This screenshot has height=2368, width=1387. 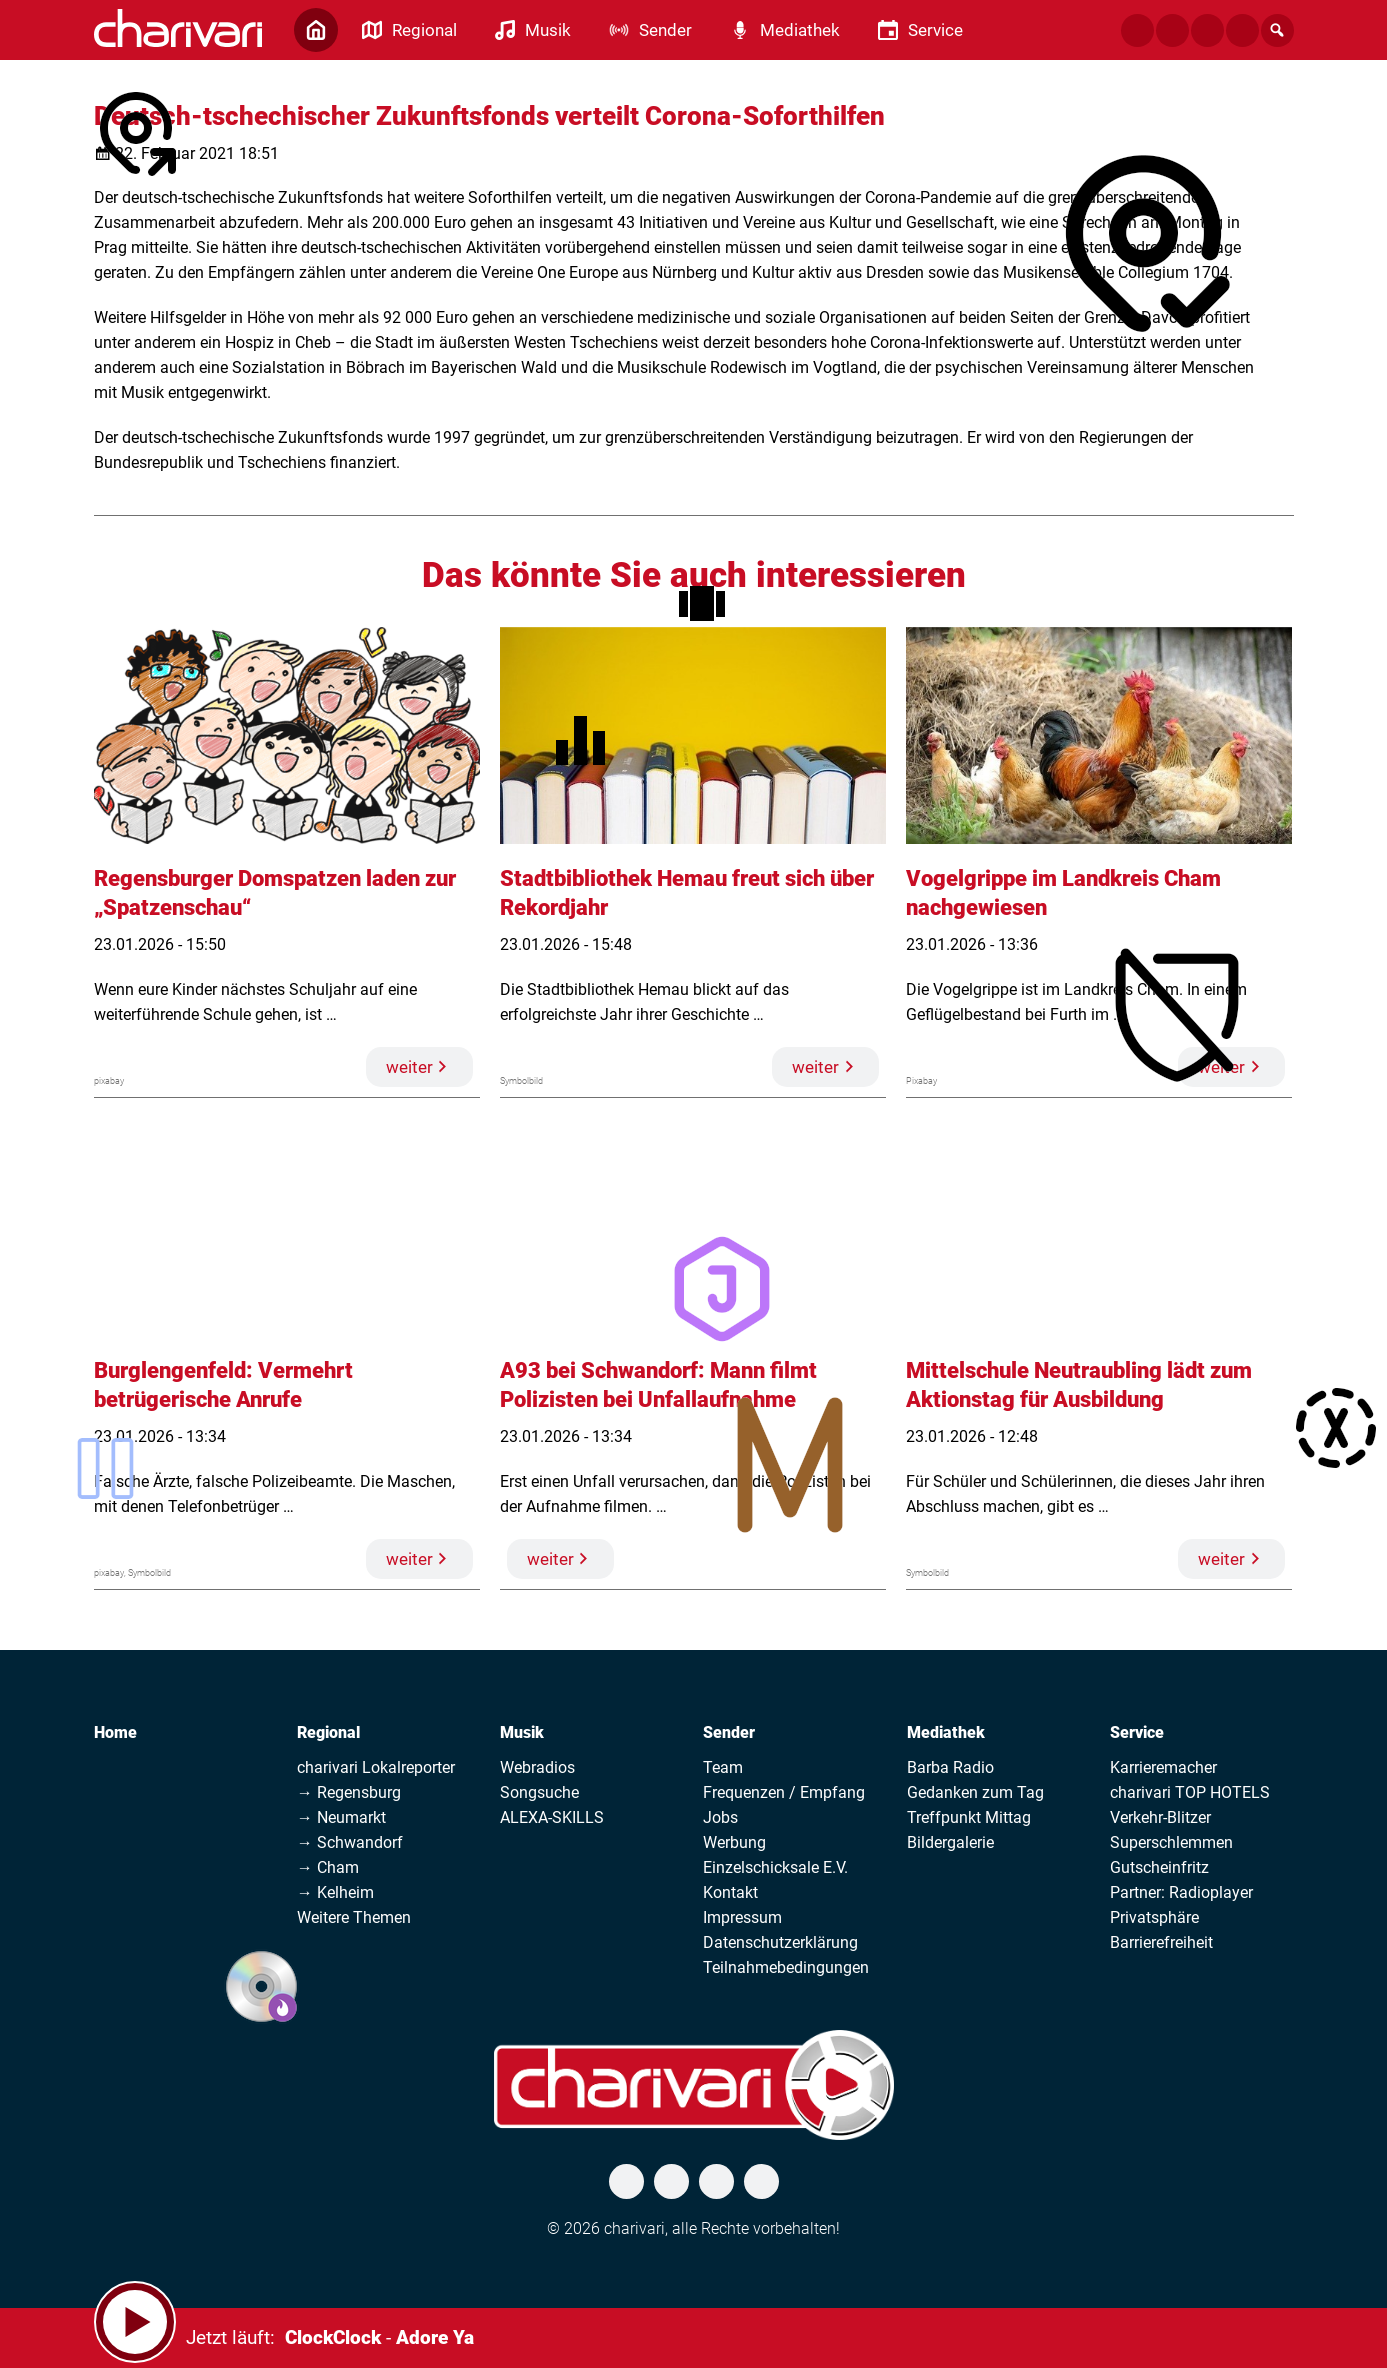 I want to click on indicates a label or category starting with "M", so click(x=790, y=1465).